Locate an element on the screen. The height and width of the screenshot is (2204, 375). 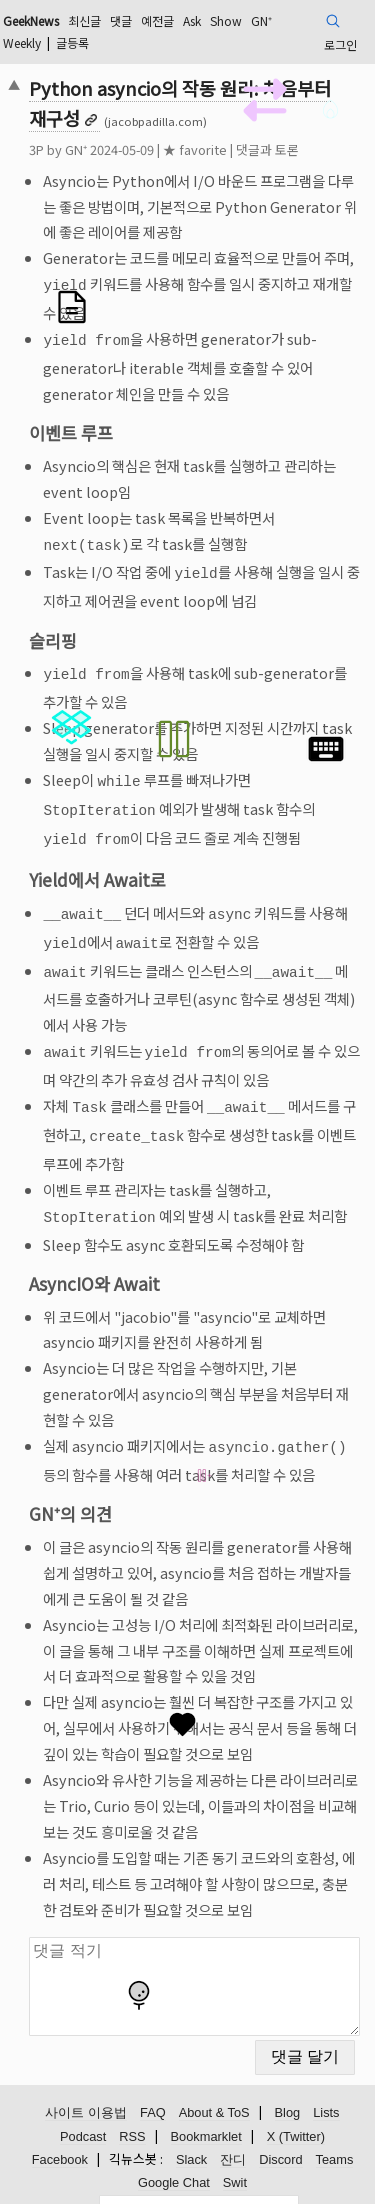
access golf-related features or content is located at coordinates (139, 1995).